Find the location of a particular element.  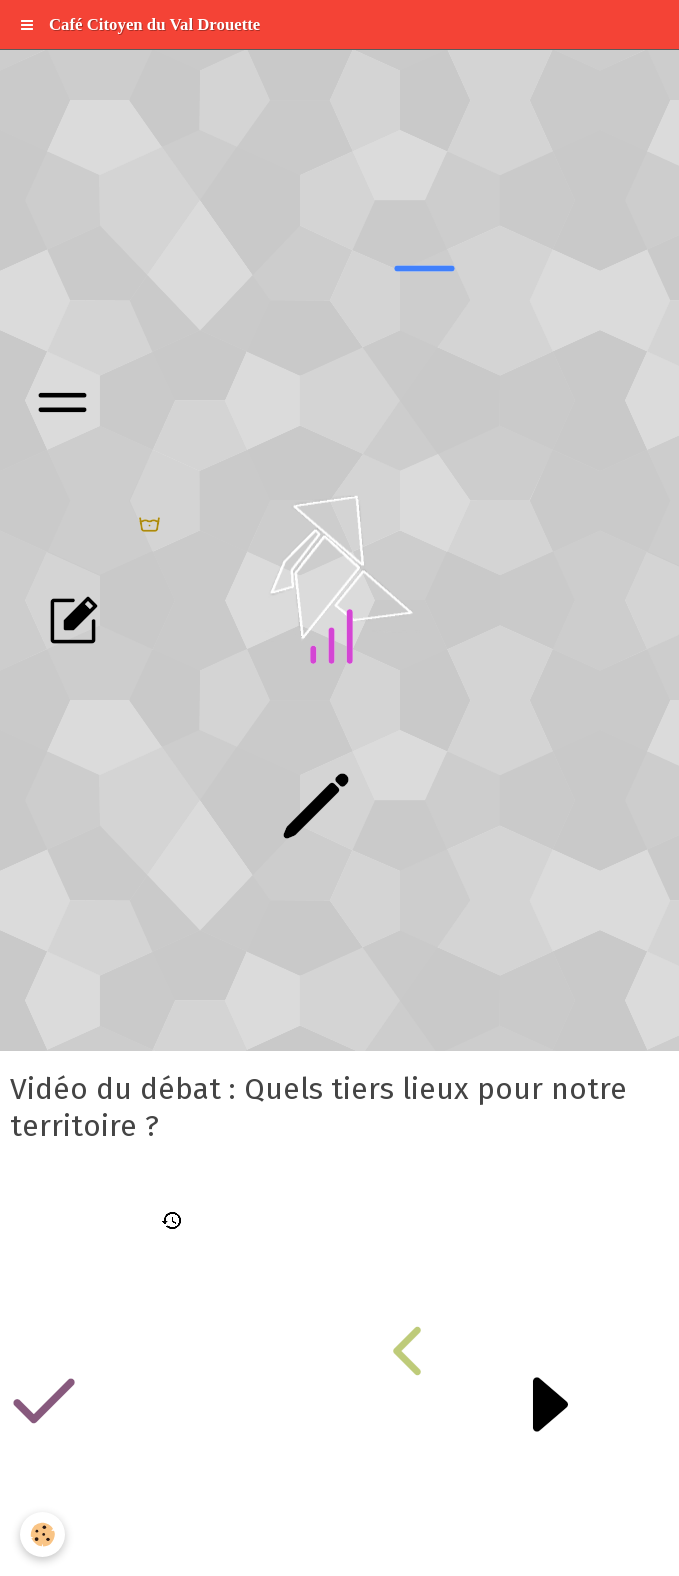

play media or start playback is located at coordinates (550, 1404).